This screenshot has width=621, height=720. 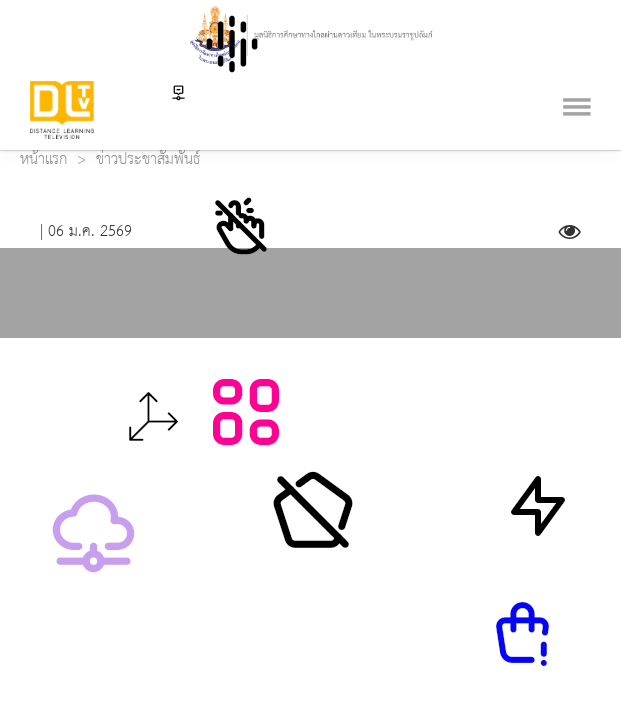 I want to click on indicates pentagon shape is disabled or unavailable, so click(x=313, y=512).